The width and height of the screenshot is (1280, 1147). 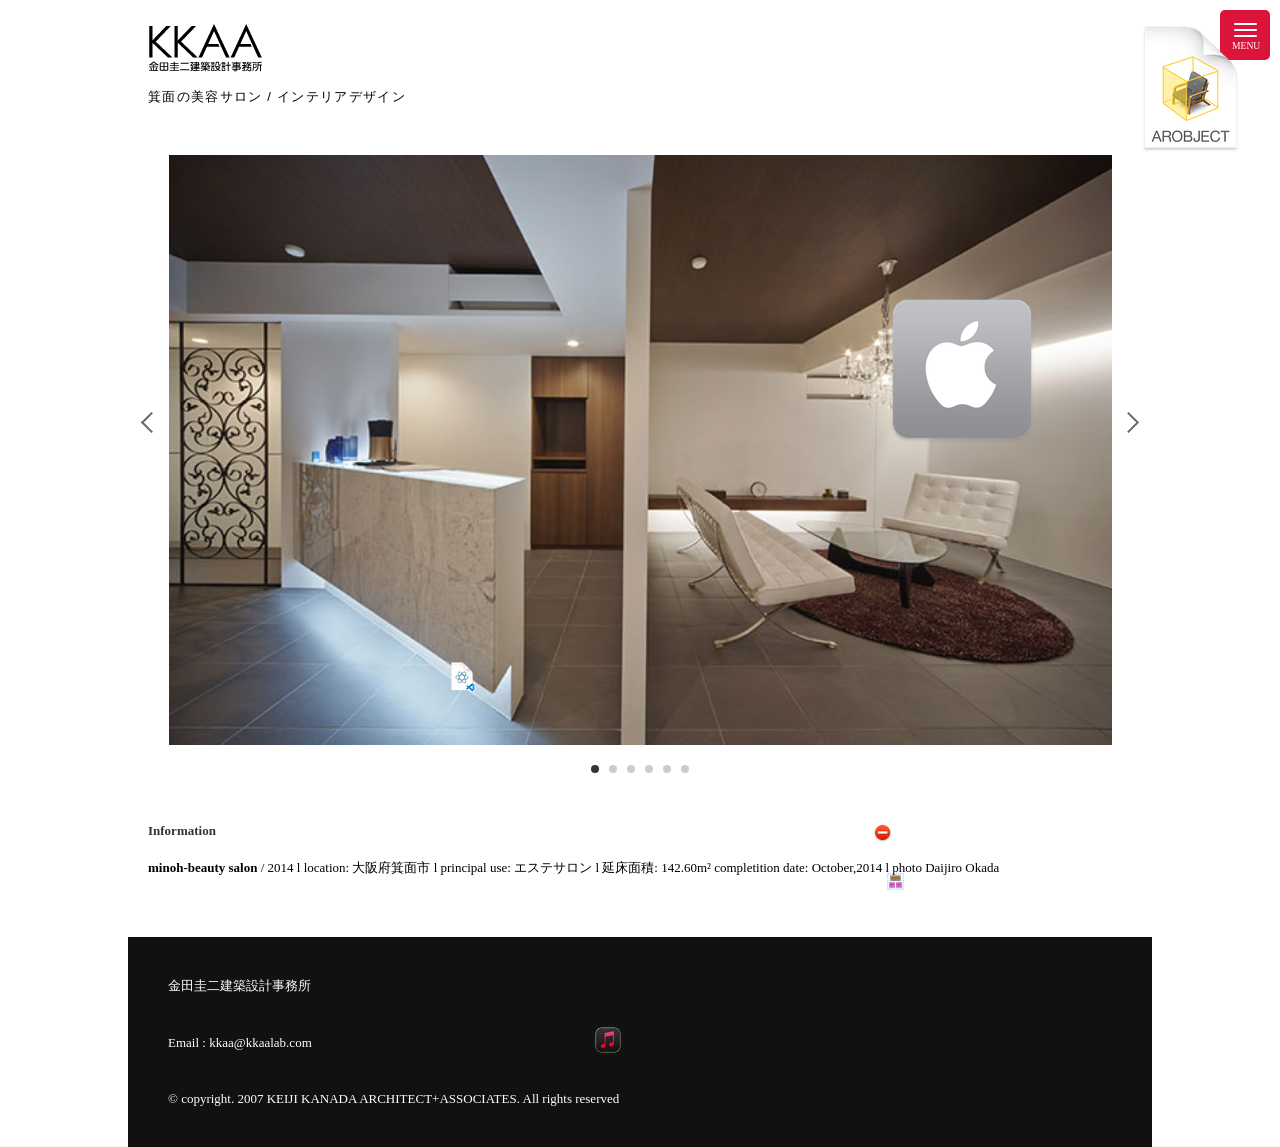 I want to click on indicates a private or restricted folder, so click(x=852, y=809).